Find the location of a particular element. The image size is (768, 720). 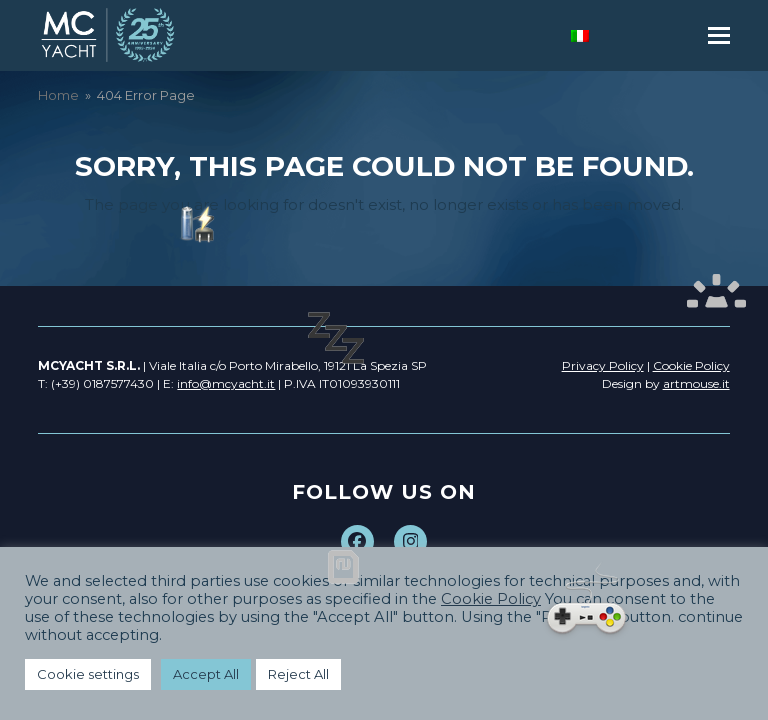

indicates battery is charging with good charge level is located at coordinates (196, 224).